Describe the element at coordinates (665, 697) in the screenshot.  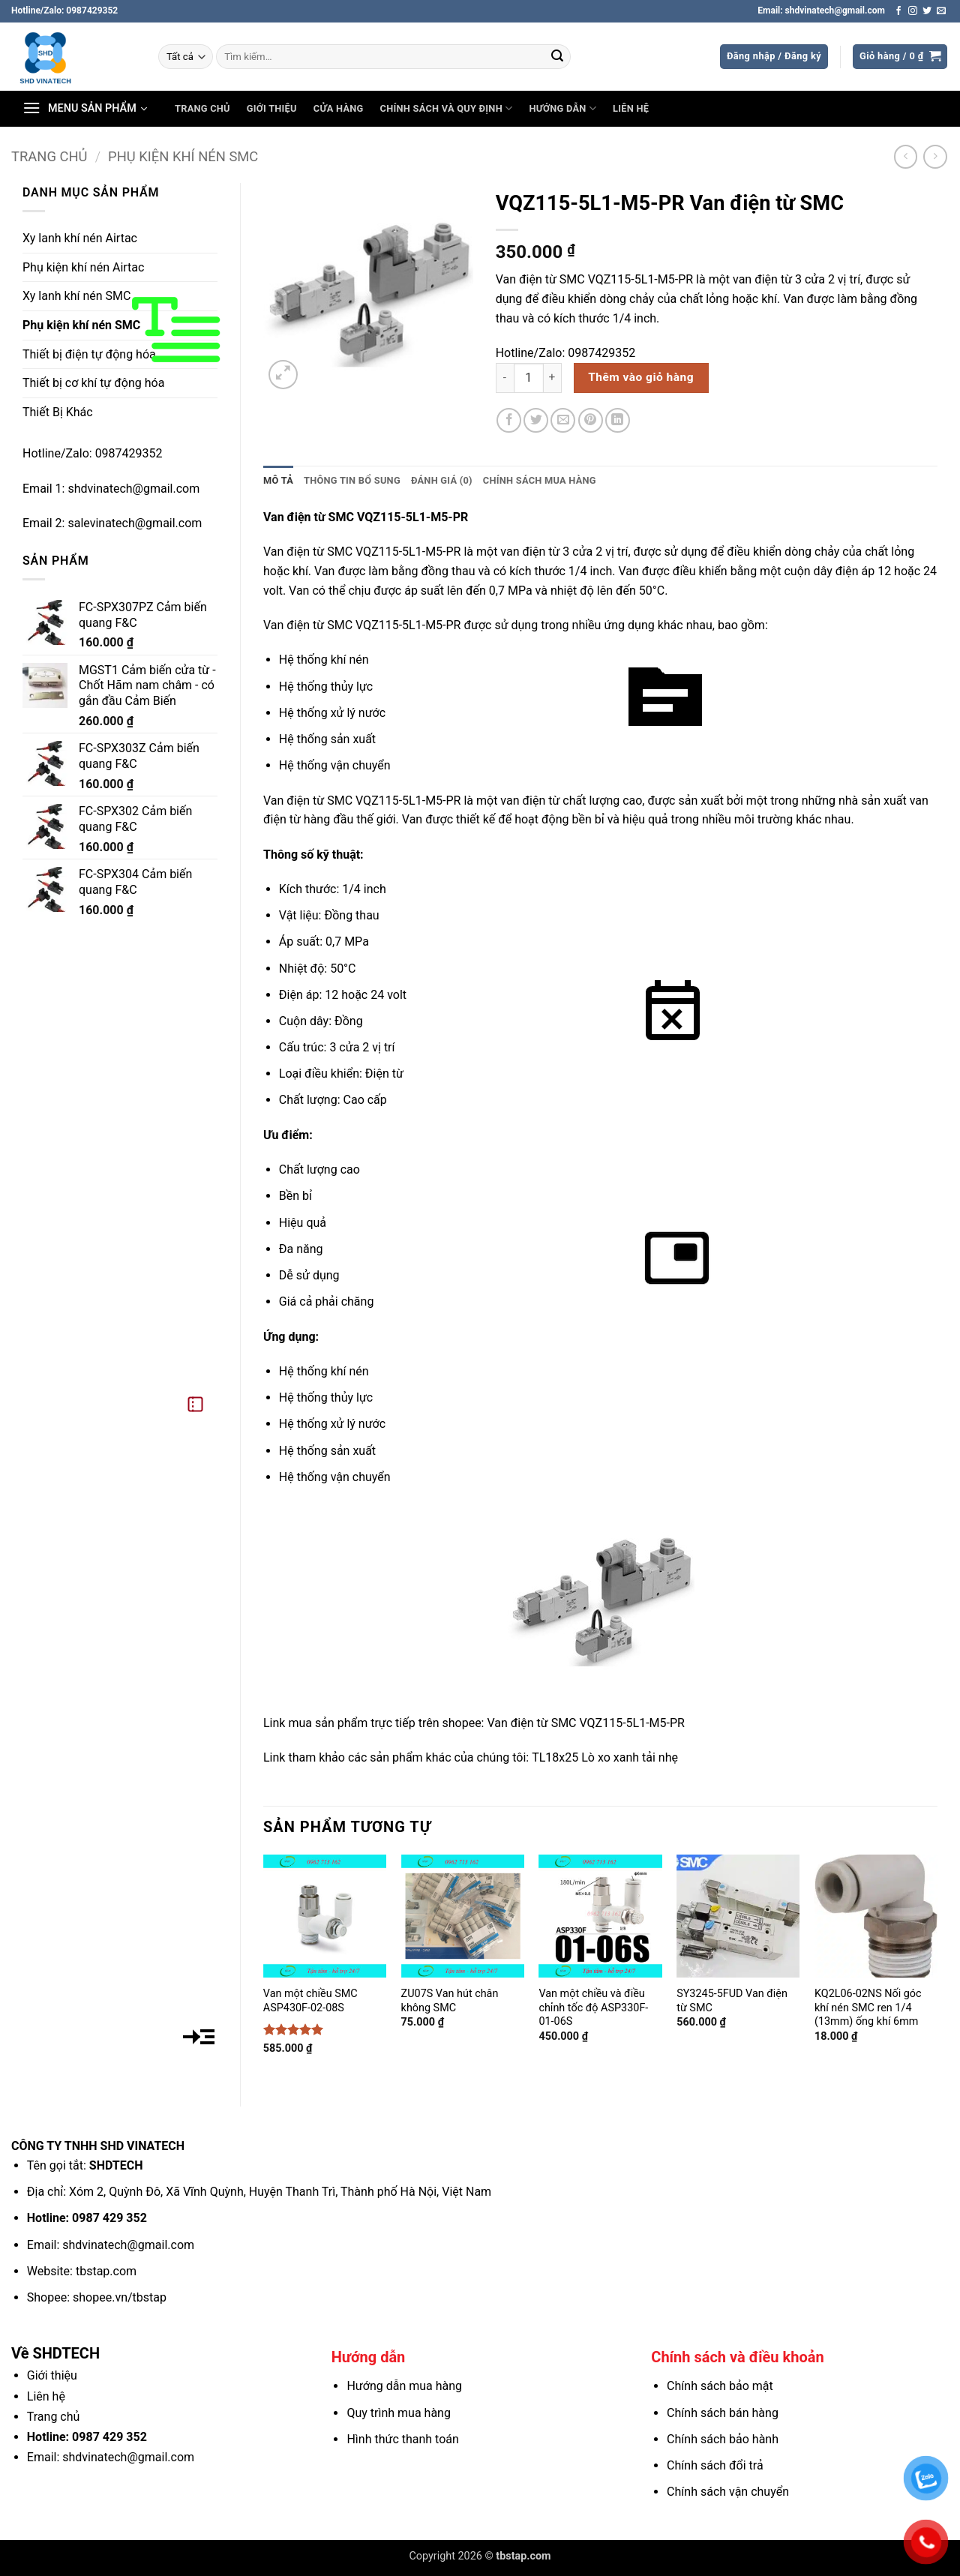
I see `view source files or documents` at that location.